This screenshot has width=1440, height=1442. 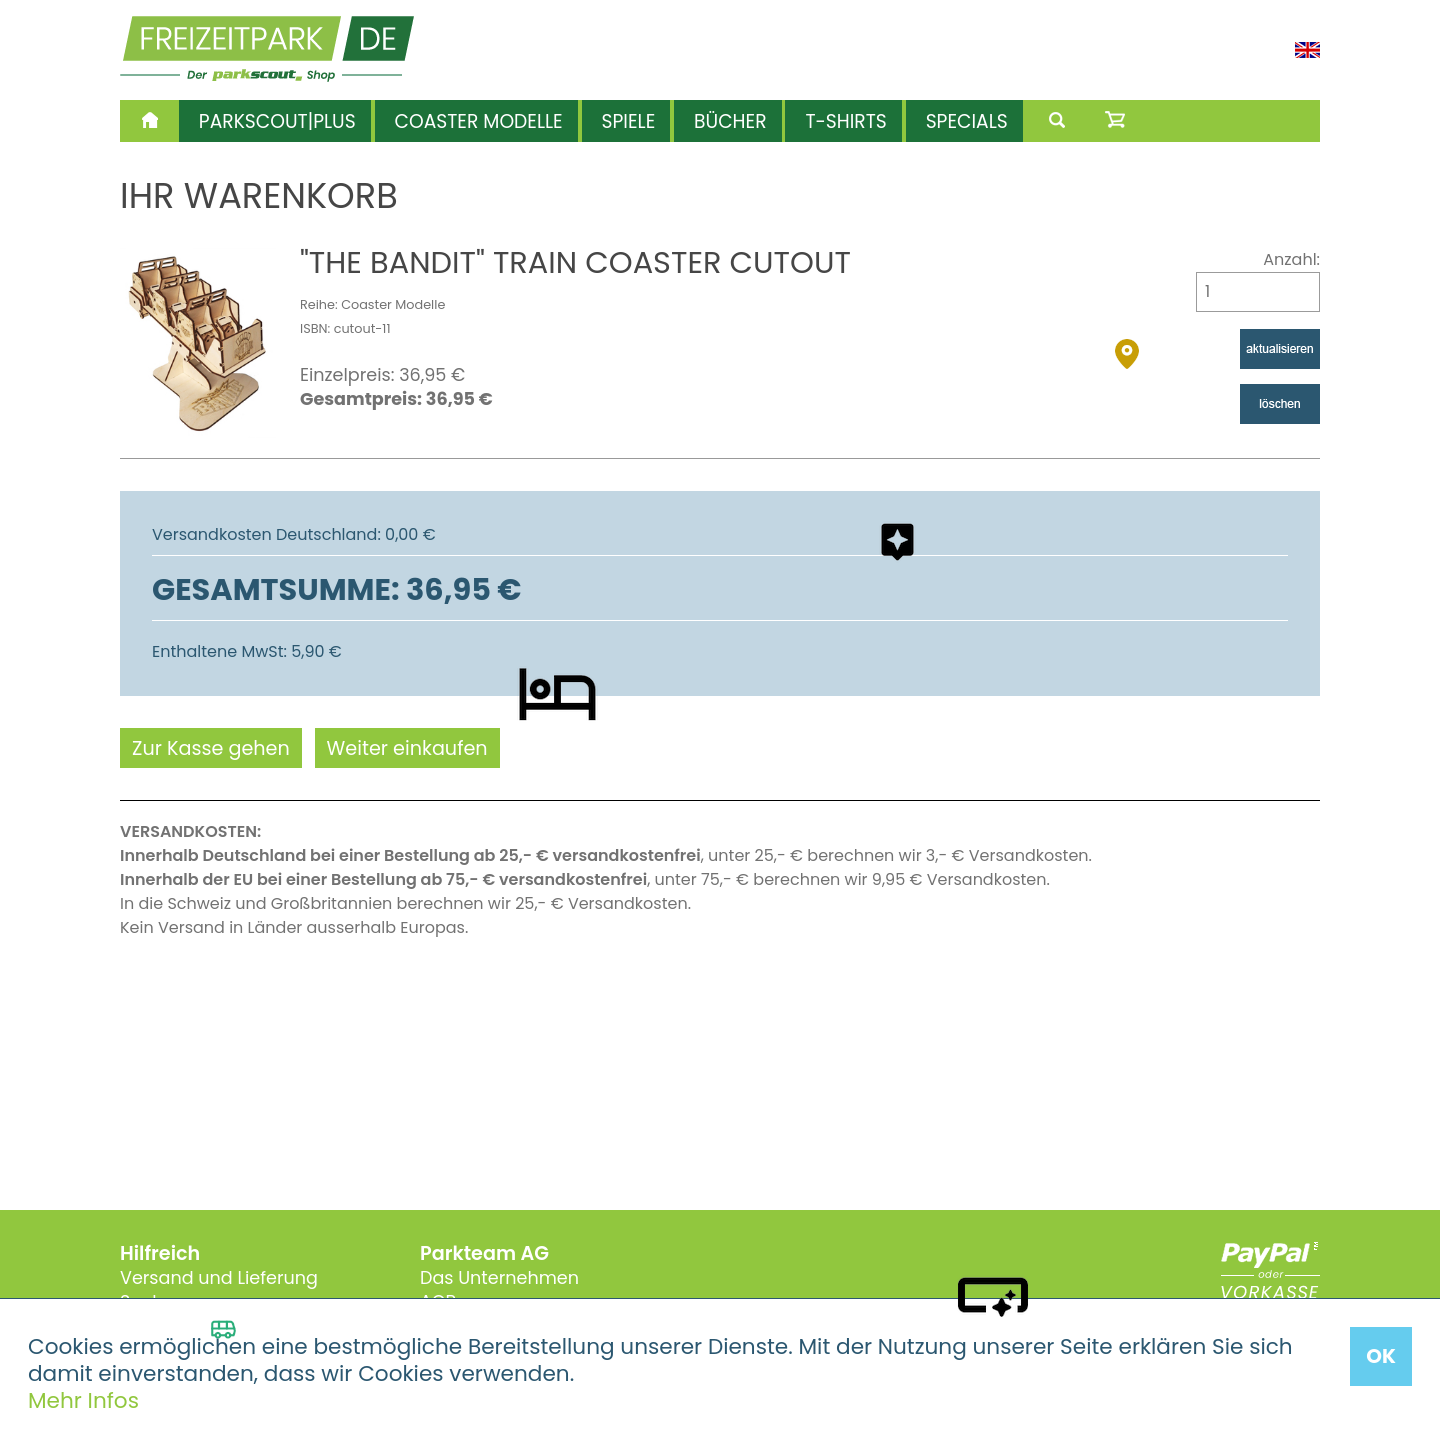 I want to click on access AI assistant or smart suggestions, so click(x=897, y=541).